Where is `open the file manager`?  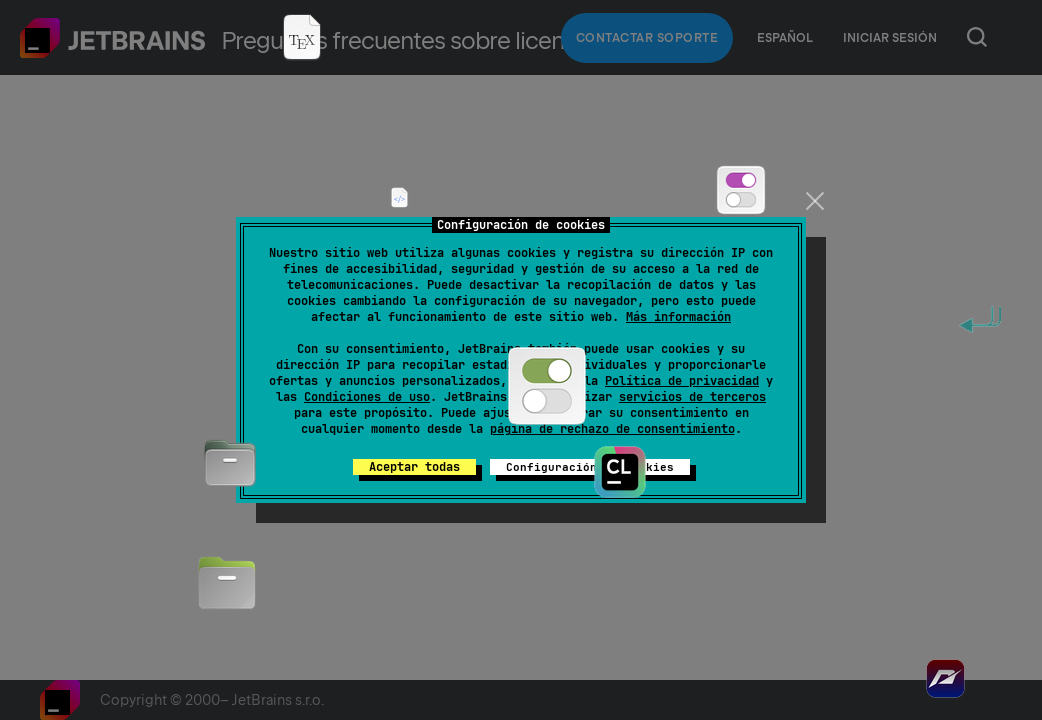 open the file manager is located at coordinates (230, 463).